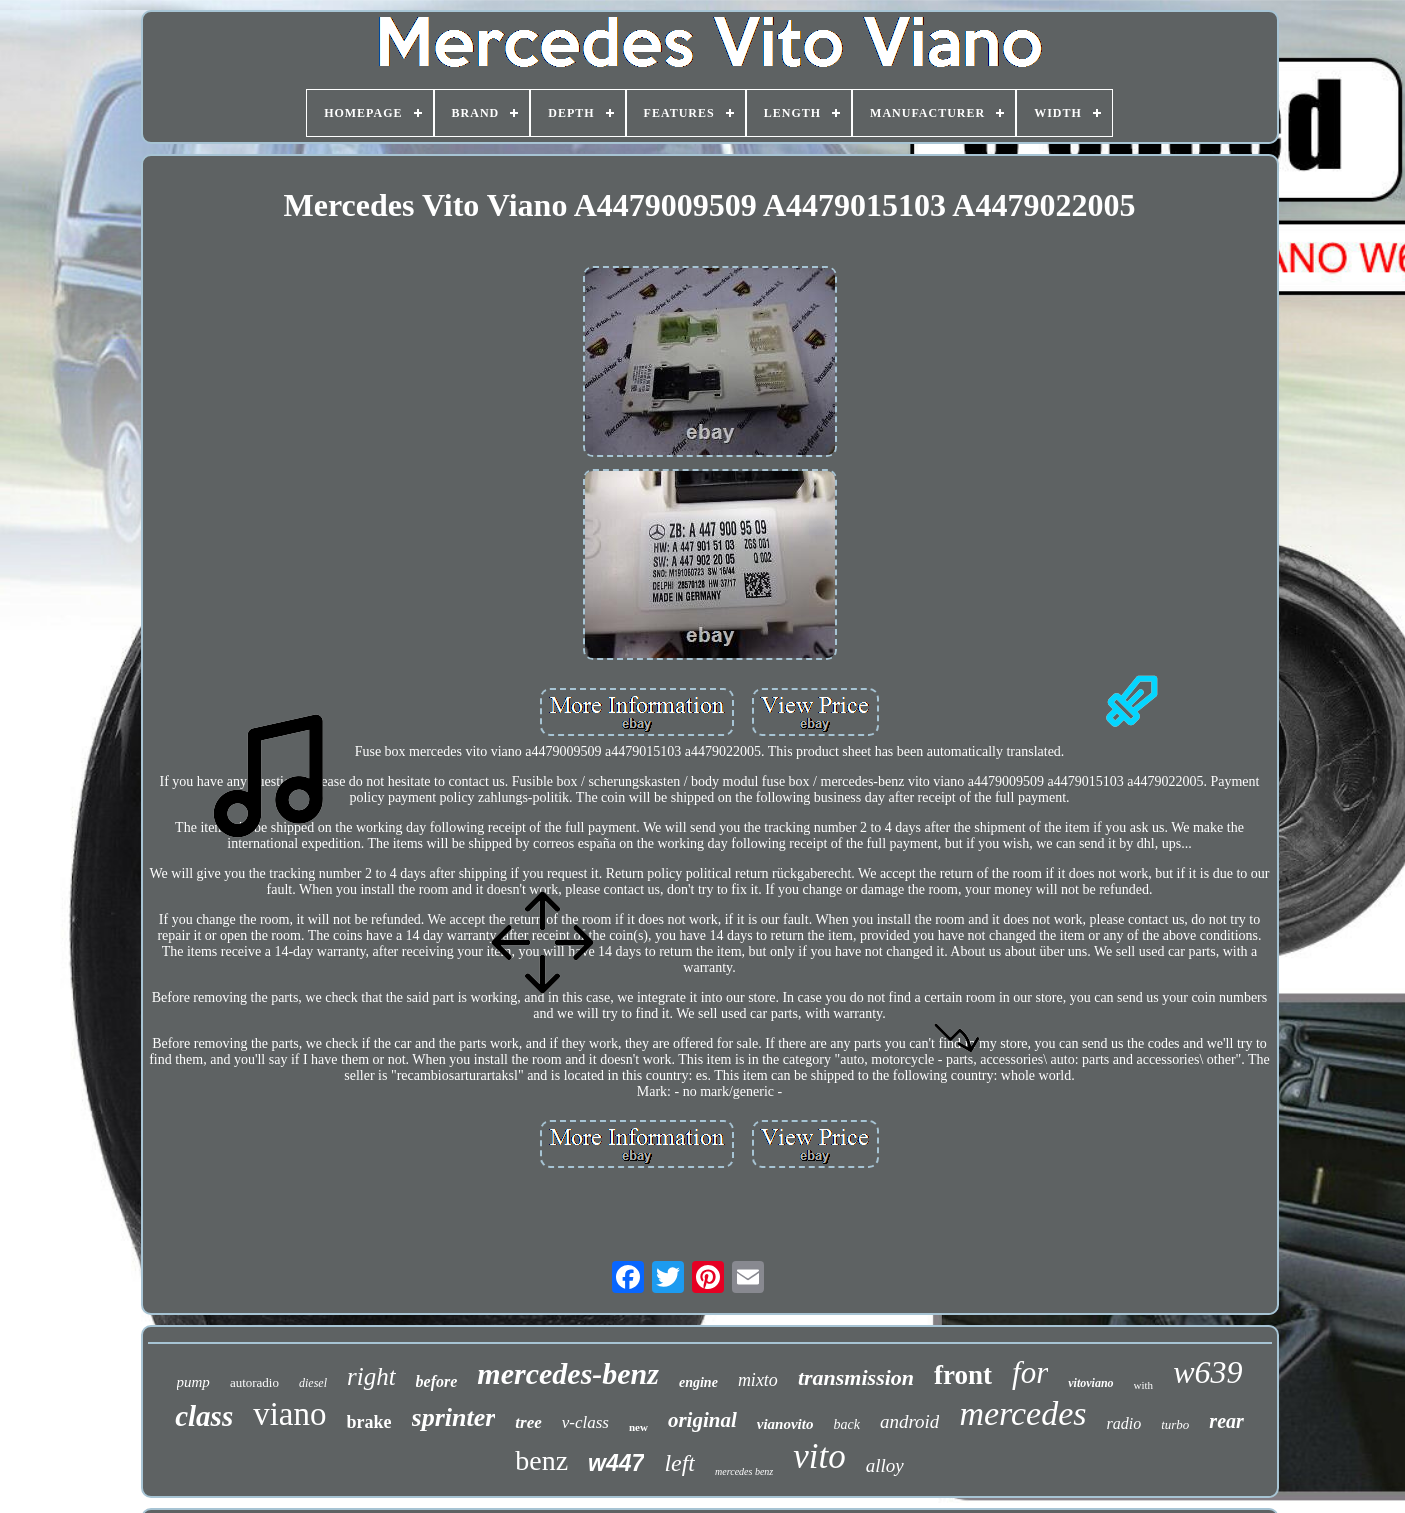 The width and height of the screenshot is (1405, 1513). I want to click on access music library or player, so click(275, 776).